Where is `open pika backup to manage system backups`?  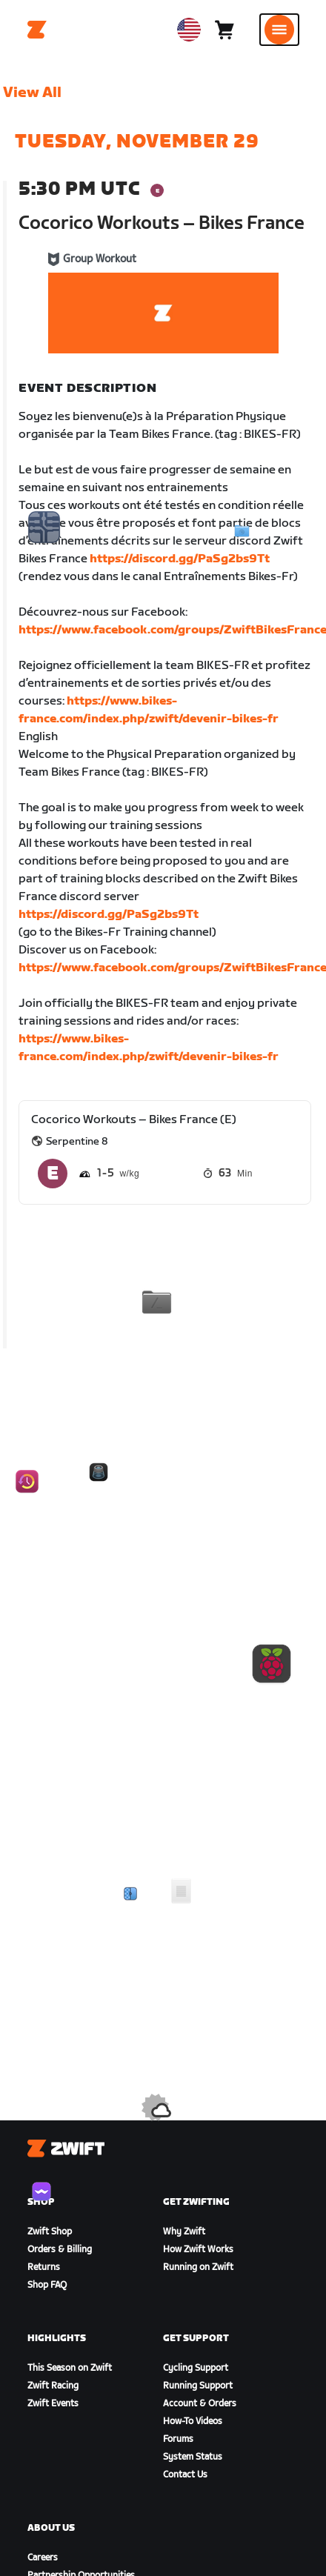 open pika backup to manage system backups is located at coordinates (27, 1481).